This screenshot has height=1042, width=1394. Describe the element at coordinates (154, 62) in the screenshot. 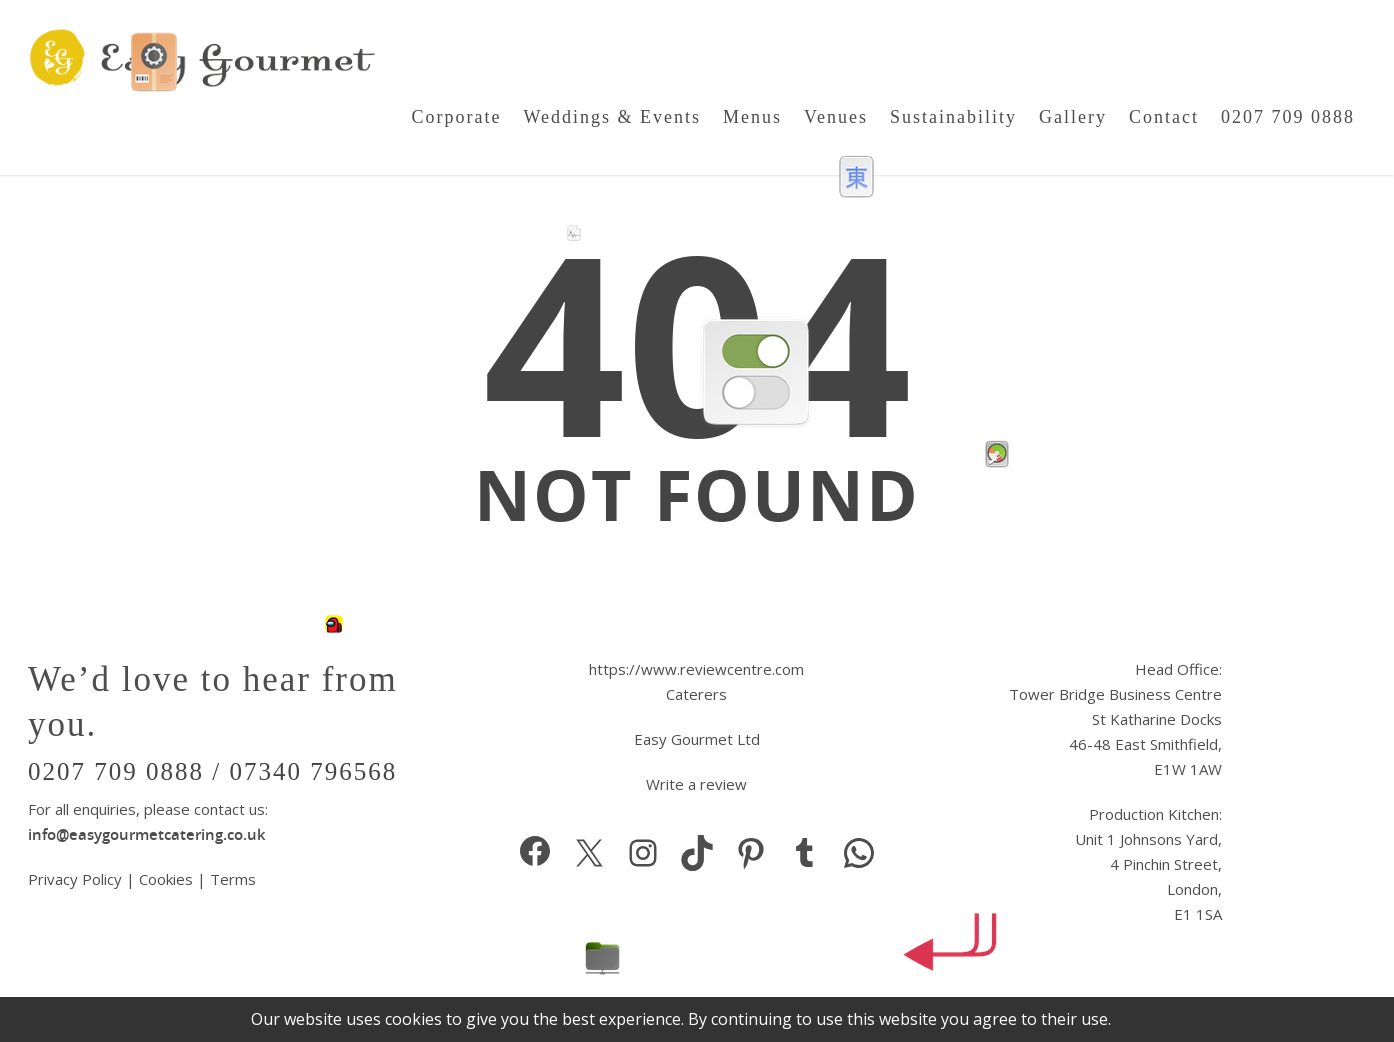

I see `indicates package manager is processing` at that location.